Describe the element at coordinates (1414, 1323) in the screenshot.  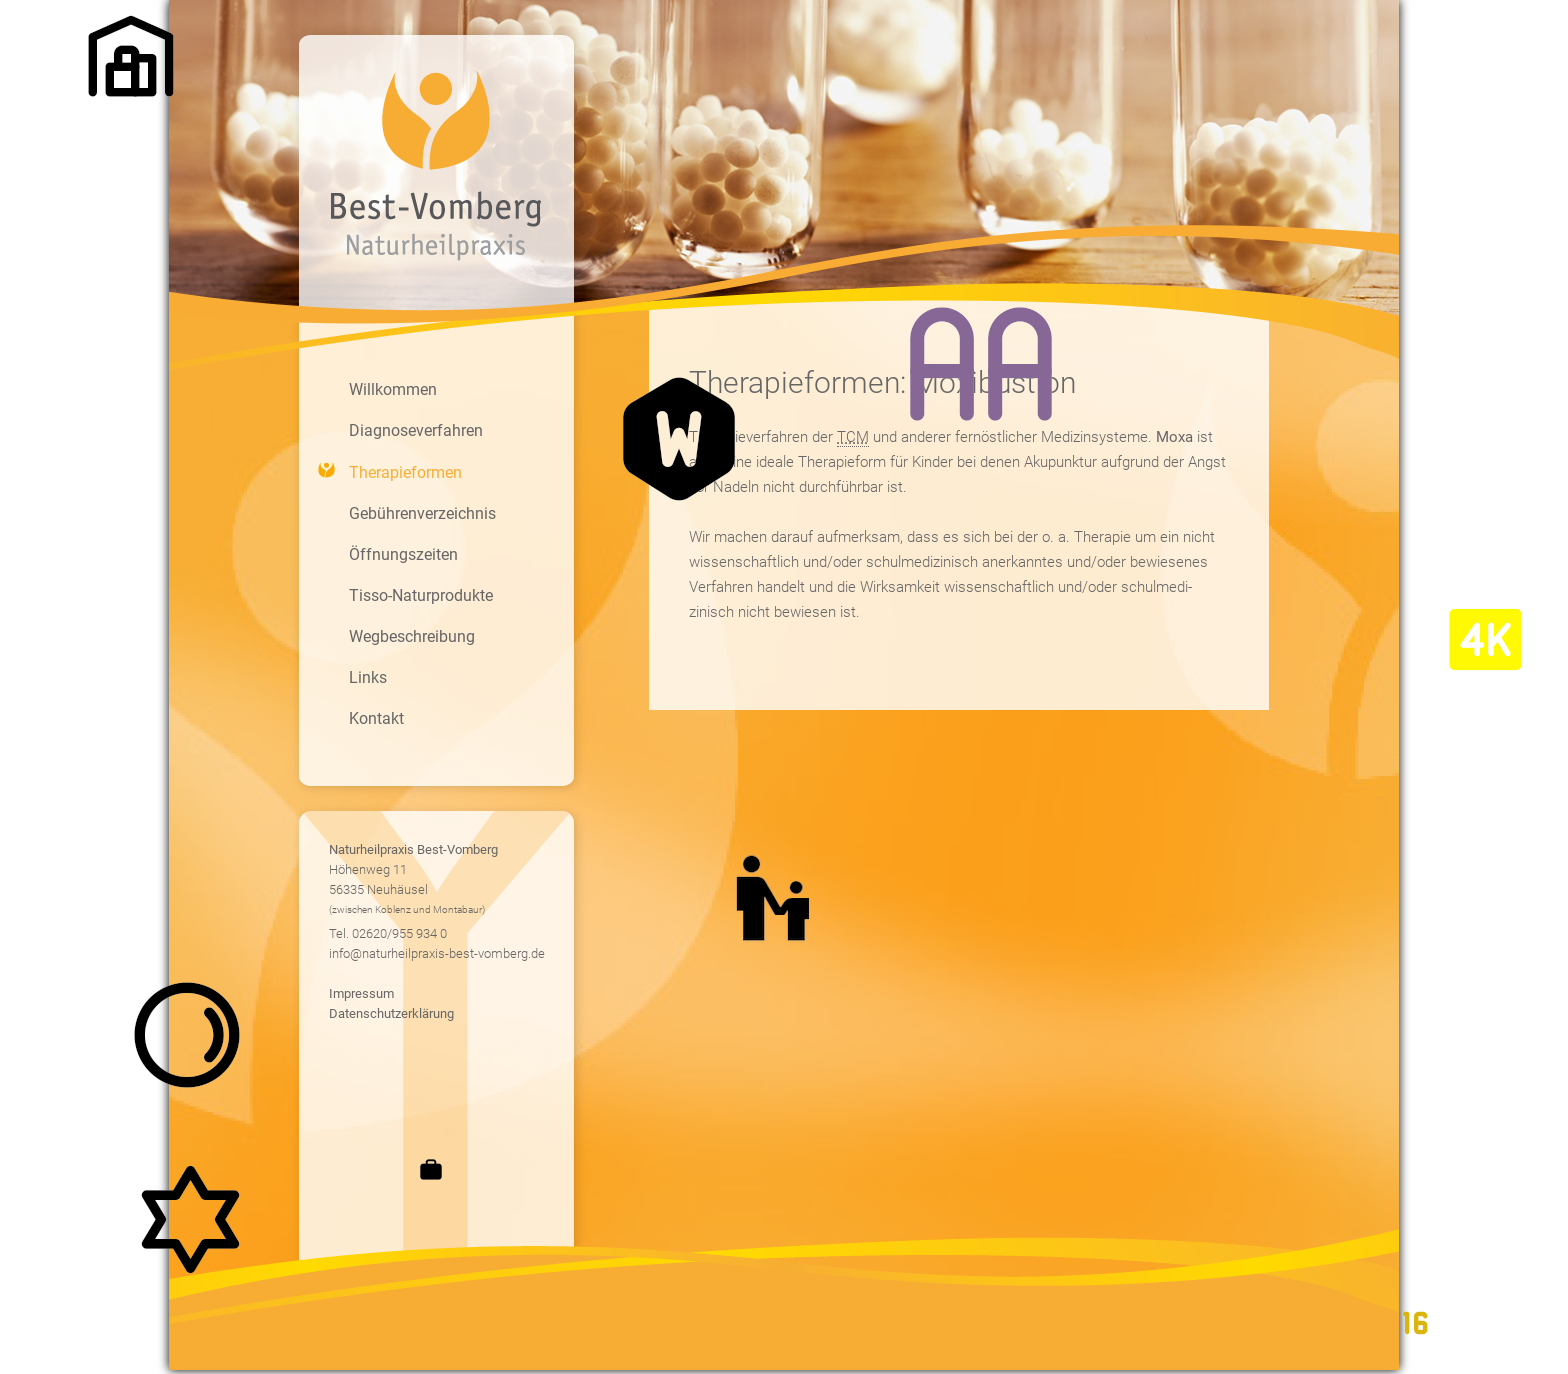
I see `indicates item number 16 in a list or sequence` at that location.